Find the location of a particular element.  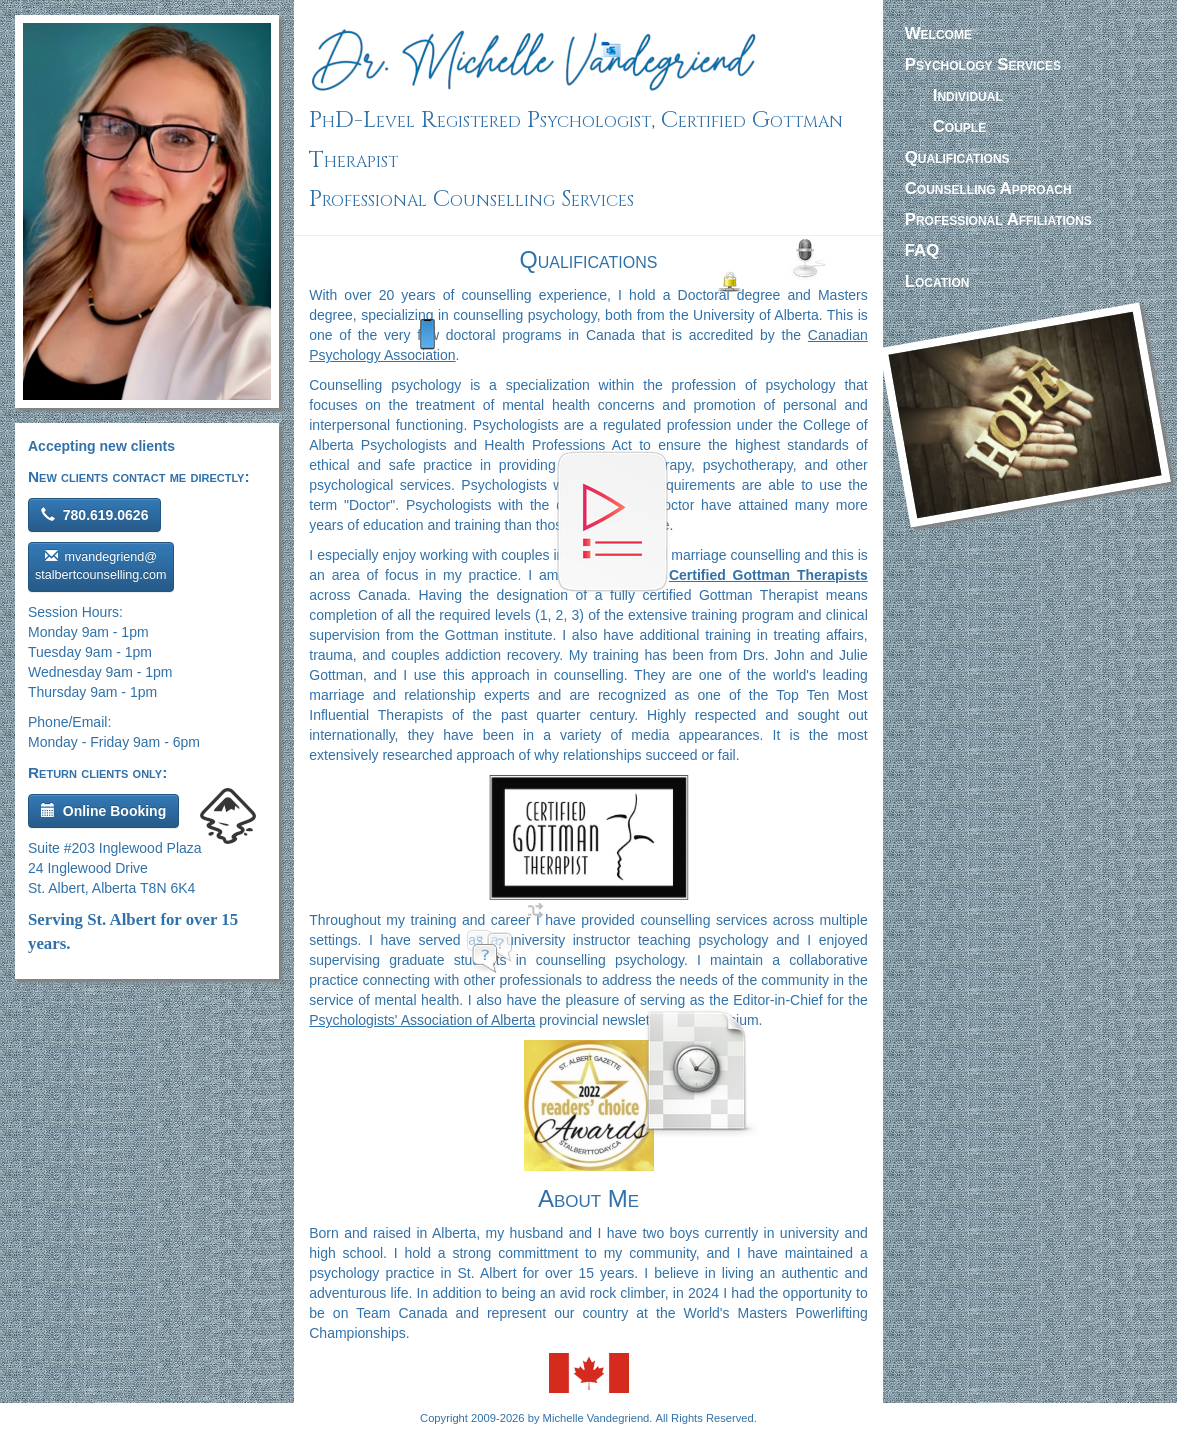

open inkscape vector graphics editor is located at coordinates (228, 816).